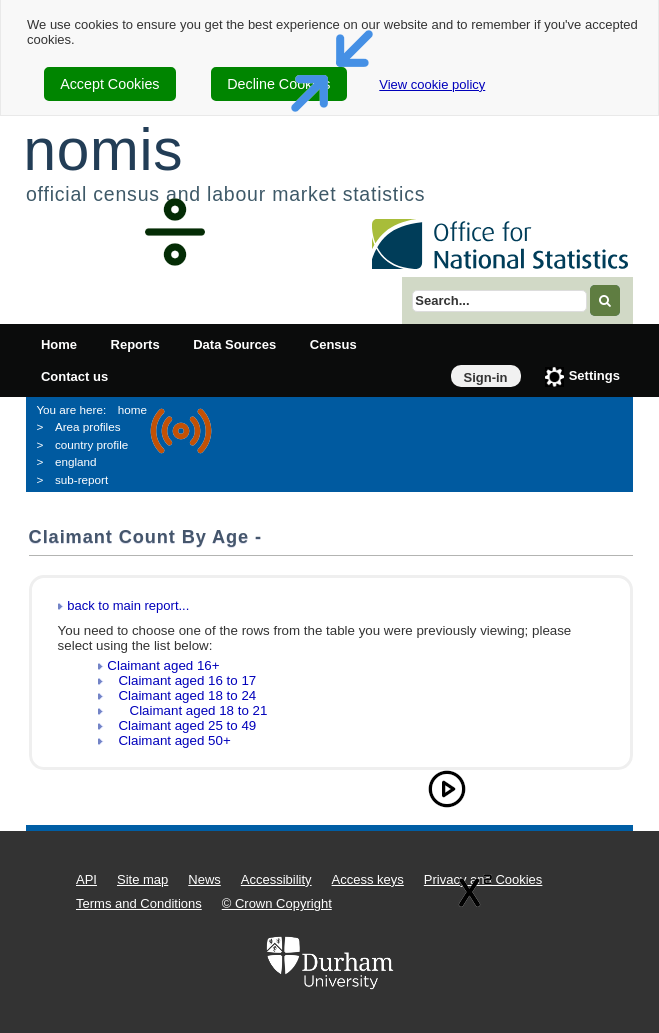 Image resolution: width=659 pixels, height=1033 pixels. Describe the element at coordinates (332, 71) in the screenshot. I see `minimize or collapse the current window` at that location.